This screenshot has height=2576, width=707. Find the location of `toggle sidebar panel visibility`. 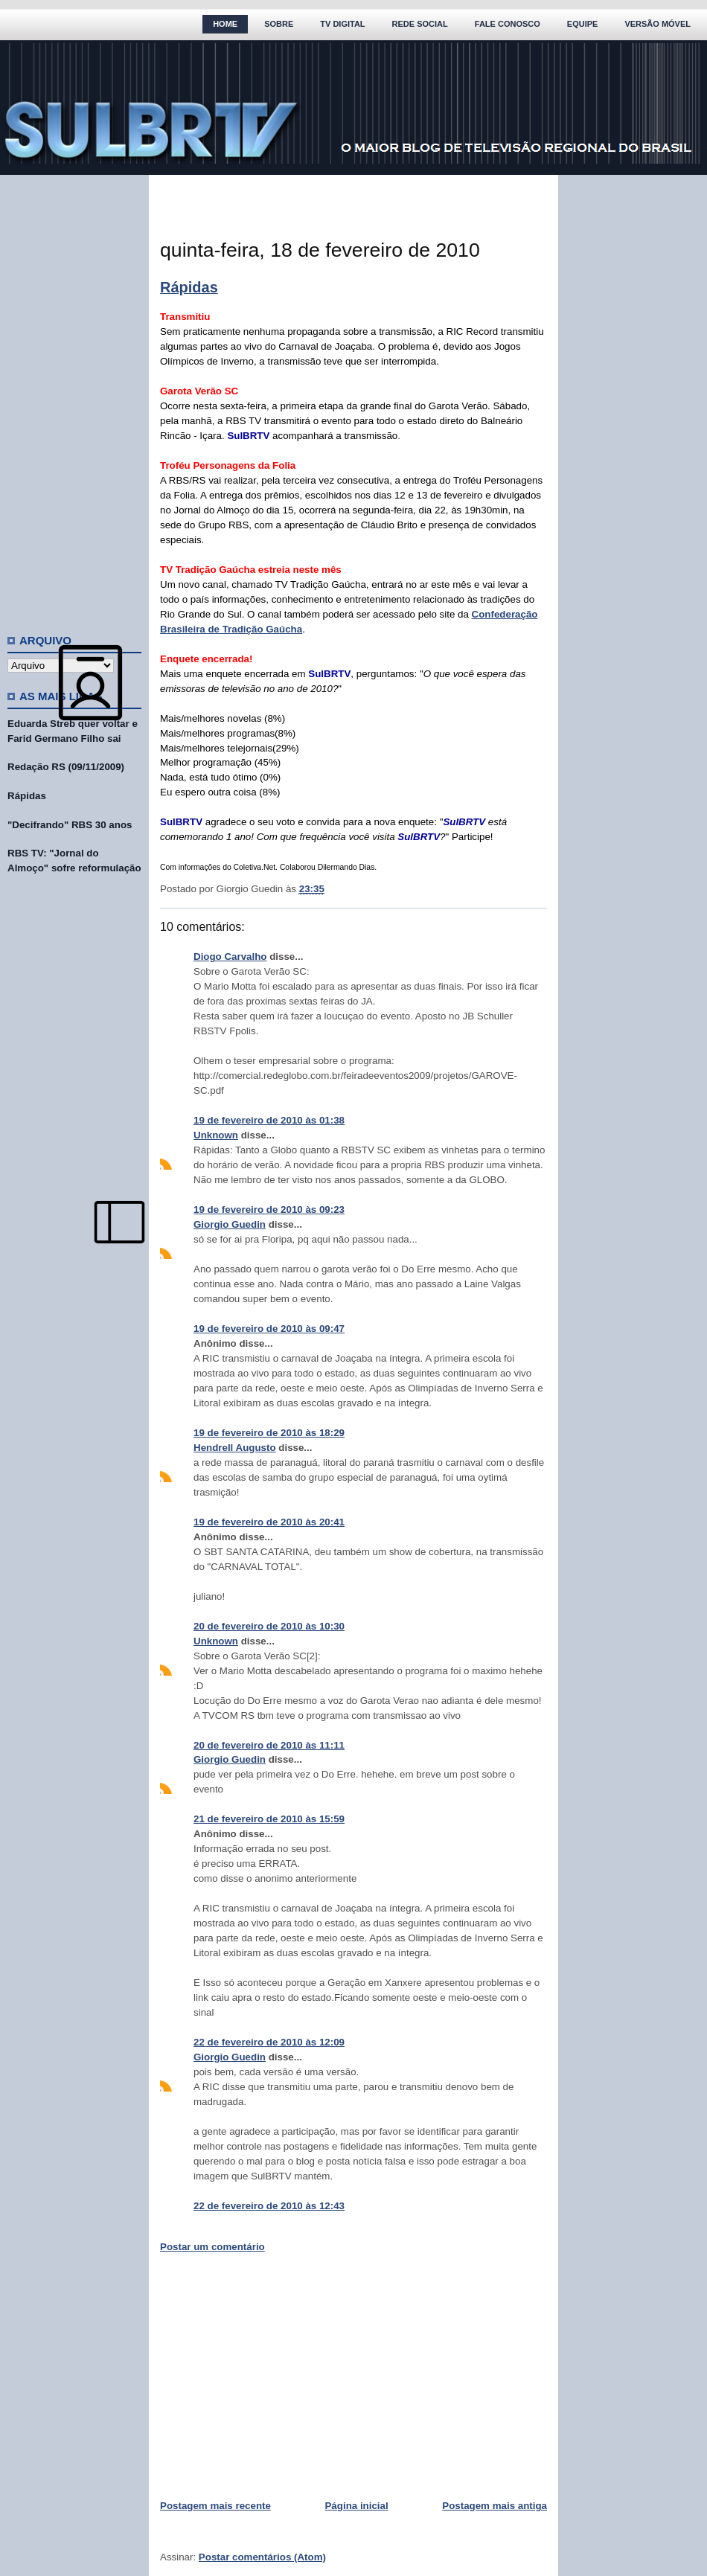

toggle sidebar panel visibility is located at coordinates (119, 1222).